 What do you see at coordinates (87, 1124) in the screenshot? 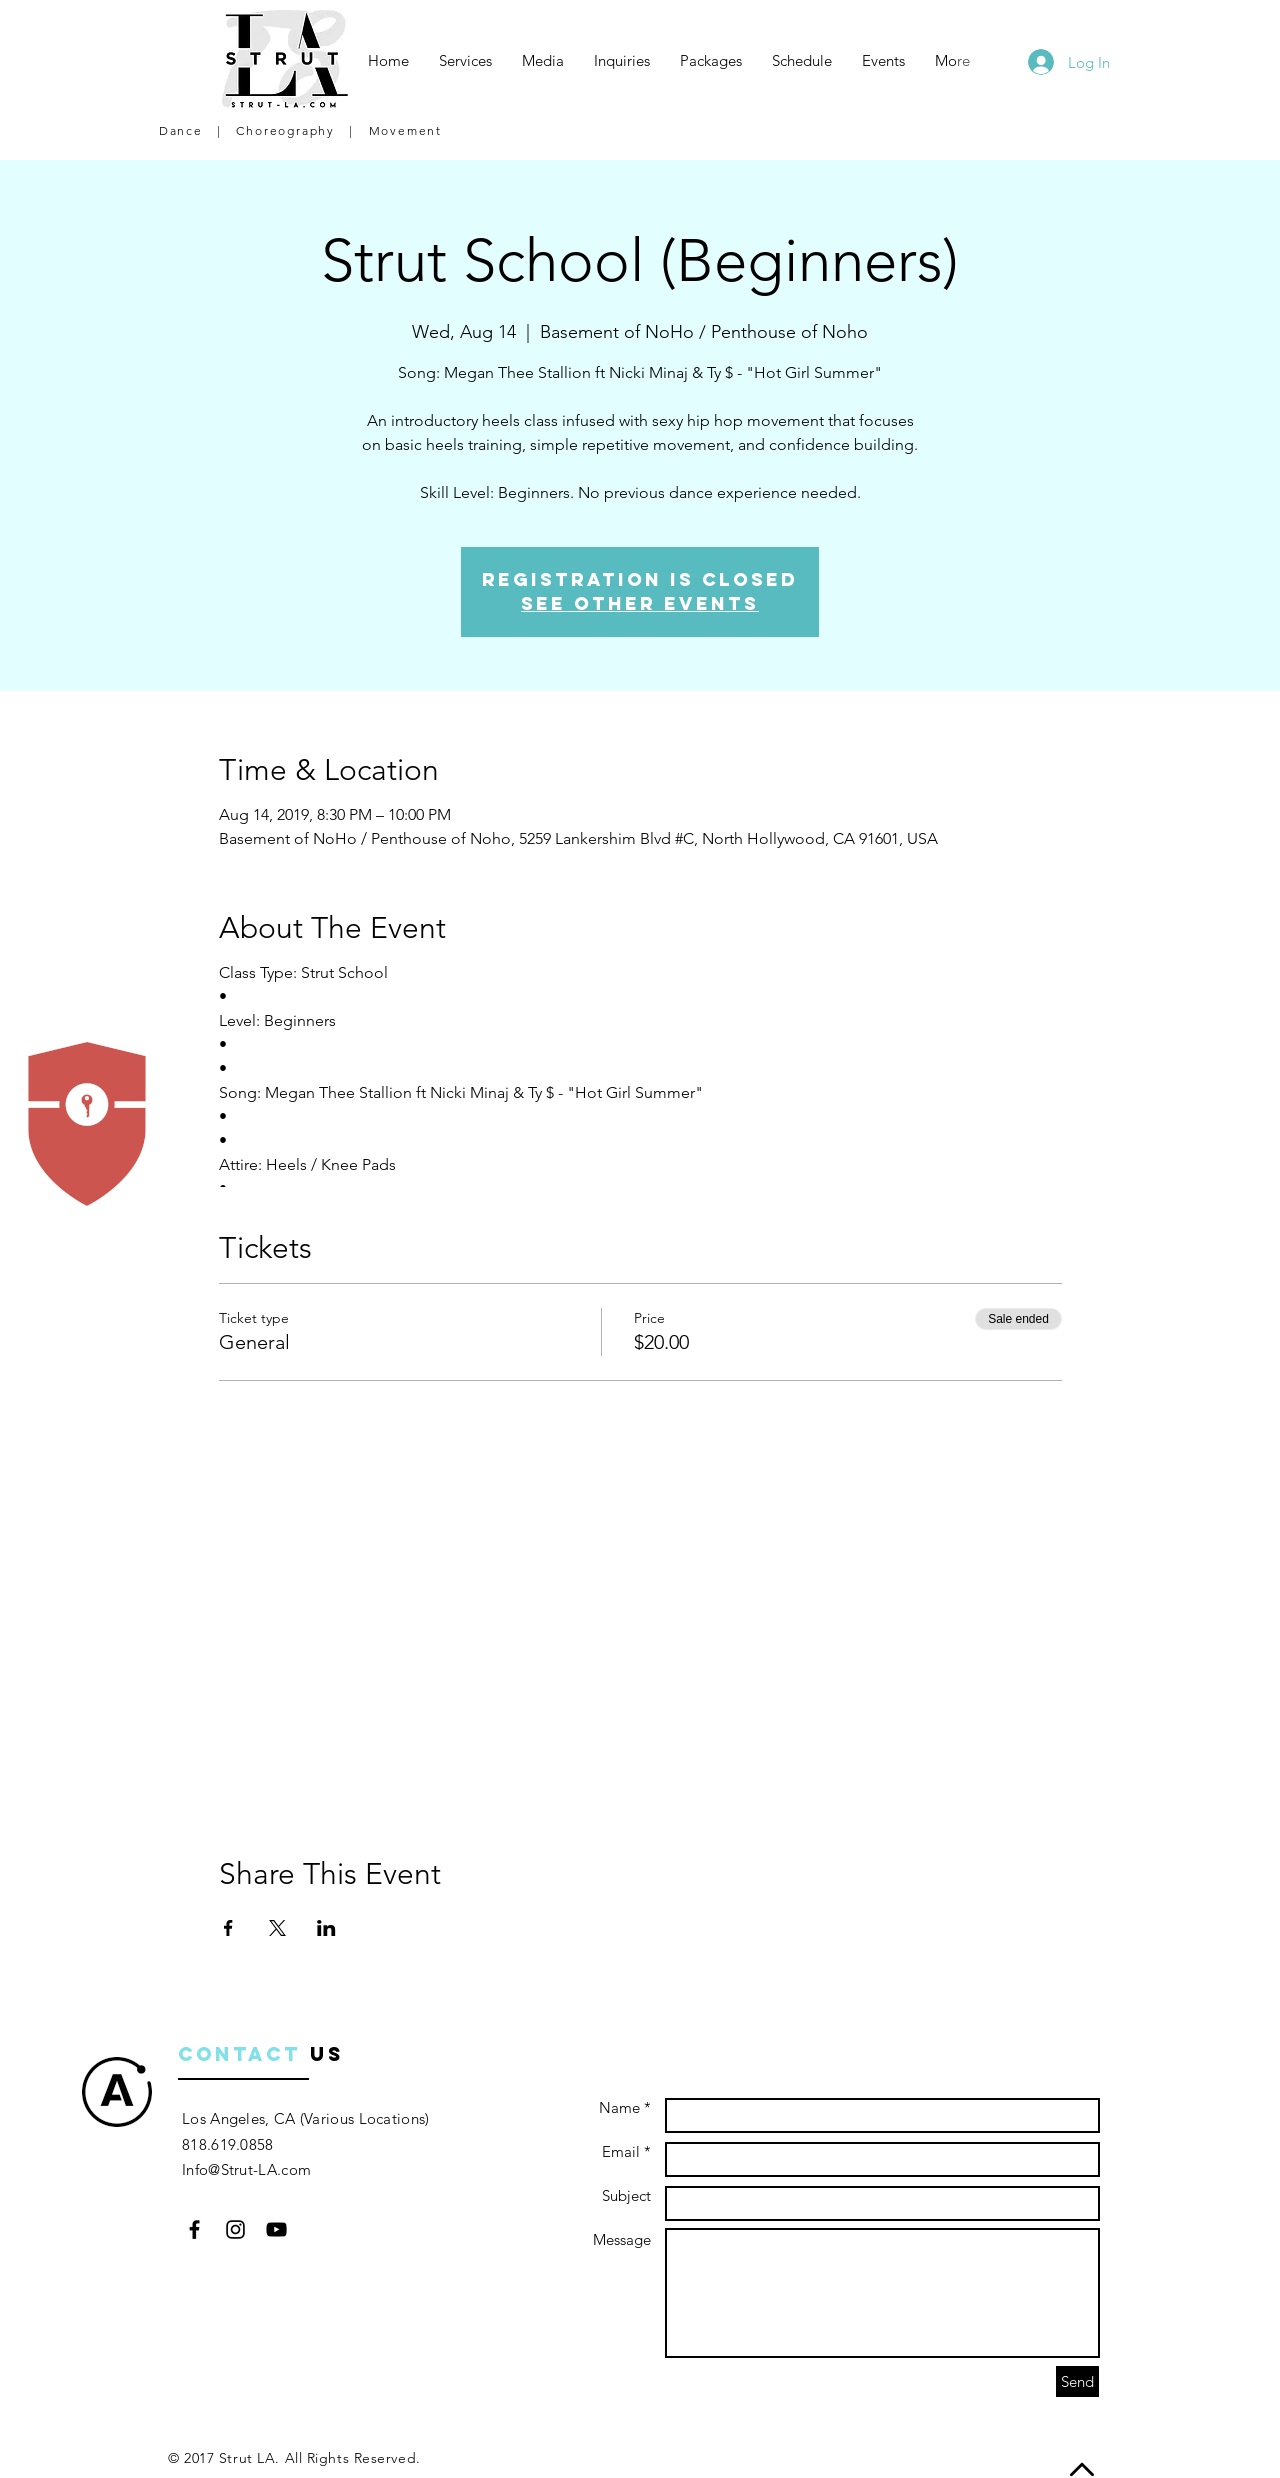
I see `spring security framework logo` at bounding box center [87, 1124].